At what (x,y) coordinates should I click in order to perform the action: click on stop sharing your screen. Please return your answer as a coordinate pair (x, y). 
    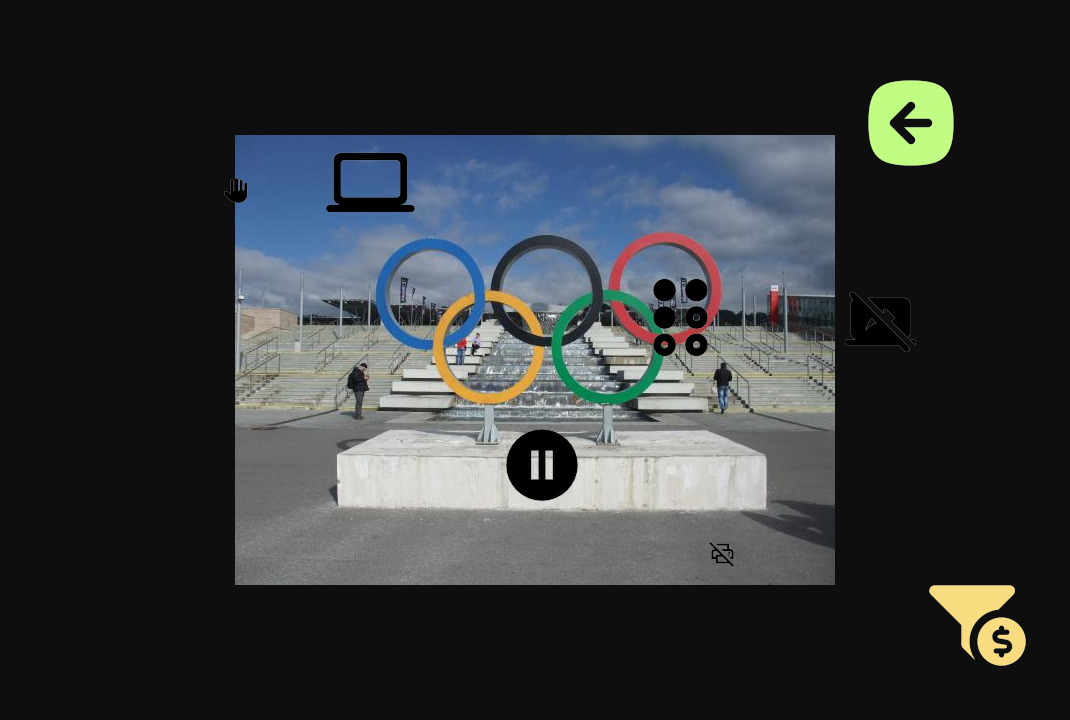
    Looking at the image, I should click on (880, 321).